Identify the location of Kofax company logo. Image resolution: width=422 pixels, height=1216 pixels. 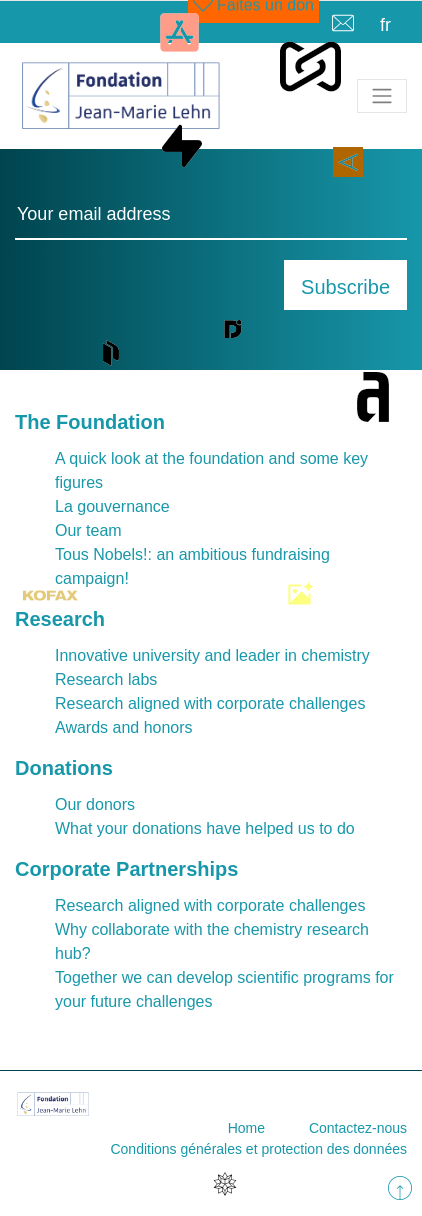
(50, 595).